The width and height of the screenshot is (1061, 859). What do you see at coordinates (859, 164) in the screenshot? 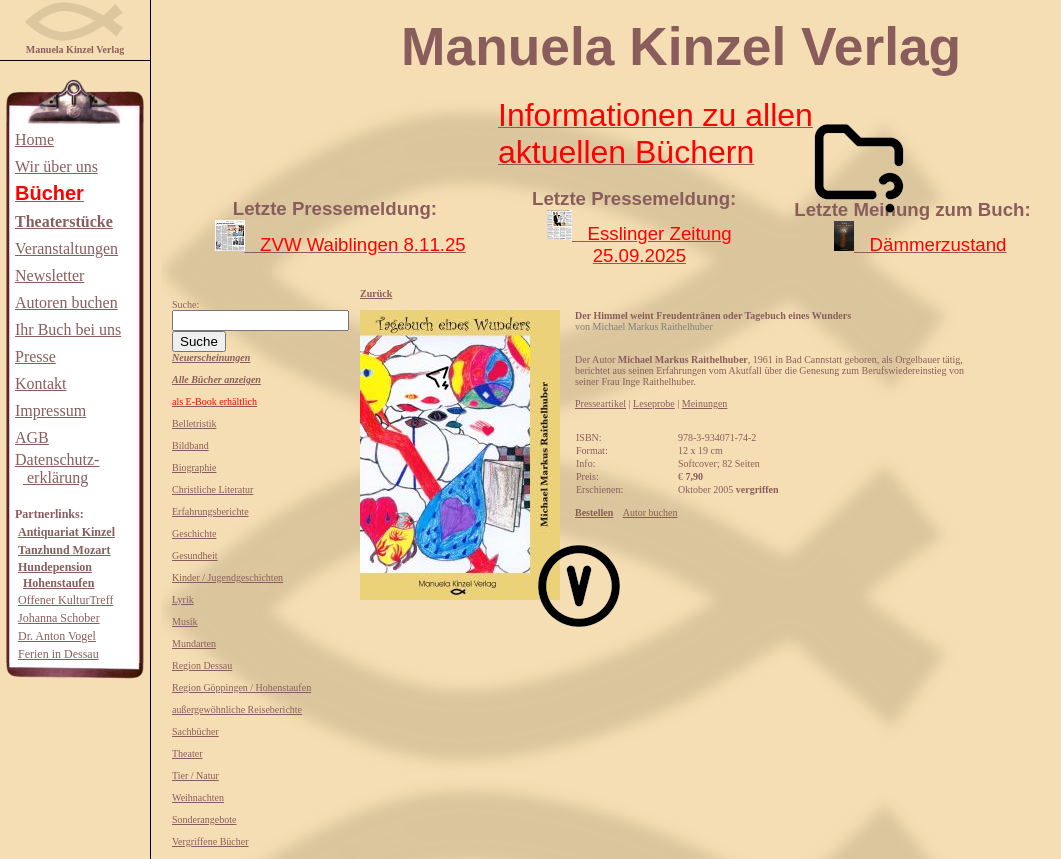
I see `unknown or unidentified folder` at bounding box center [859, 164].